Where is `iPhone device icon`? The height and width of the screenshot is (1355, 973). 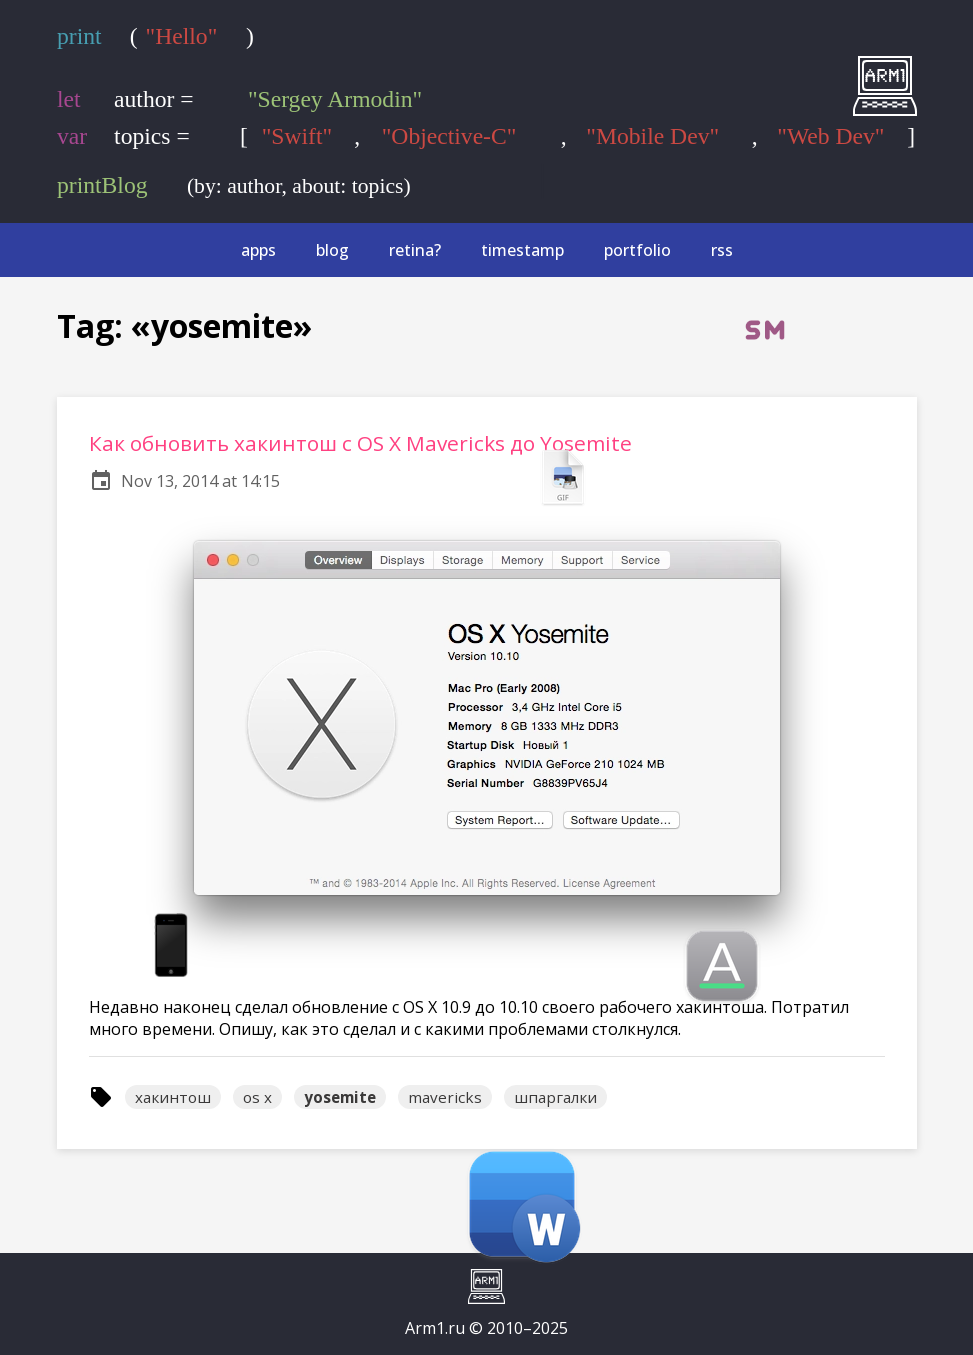 iPhone device icon is located at coordinates (171, 945).